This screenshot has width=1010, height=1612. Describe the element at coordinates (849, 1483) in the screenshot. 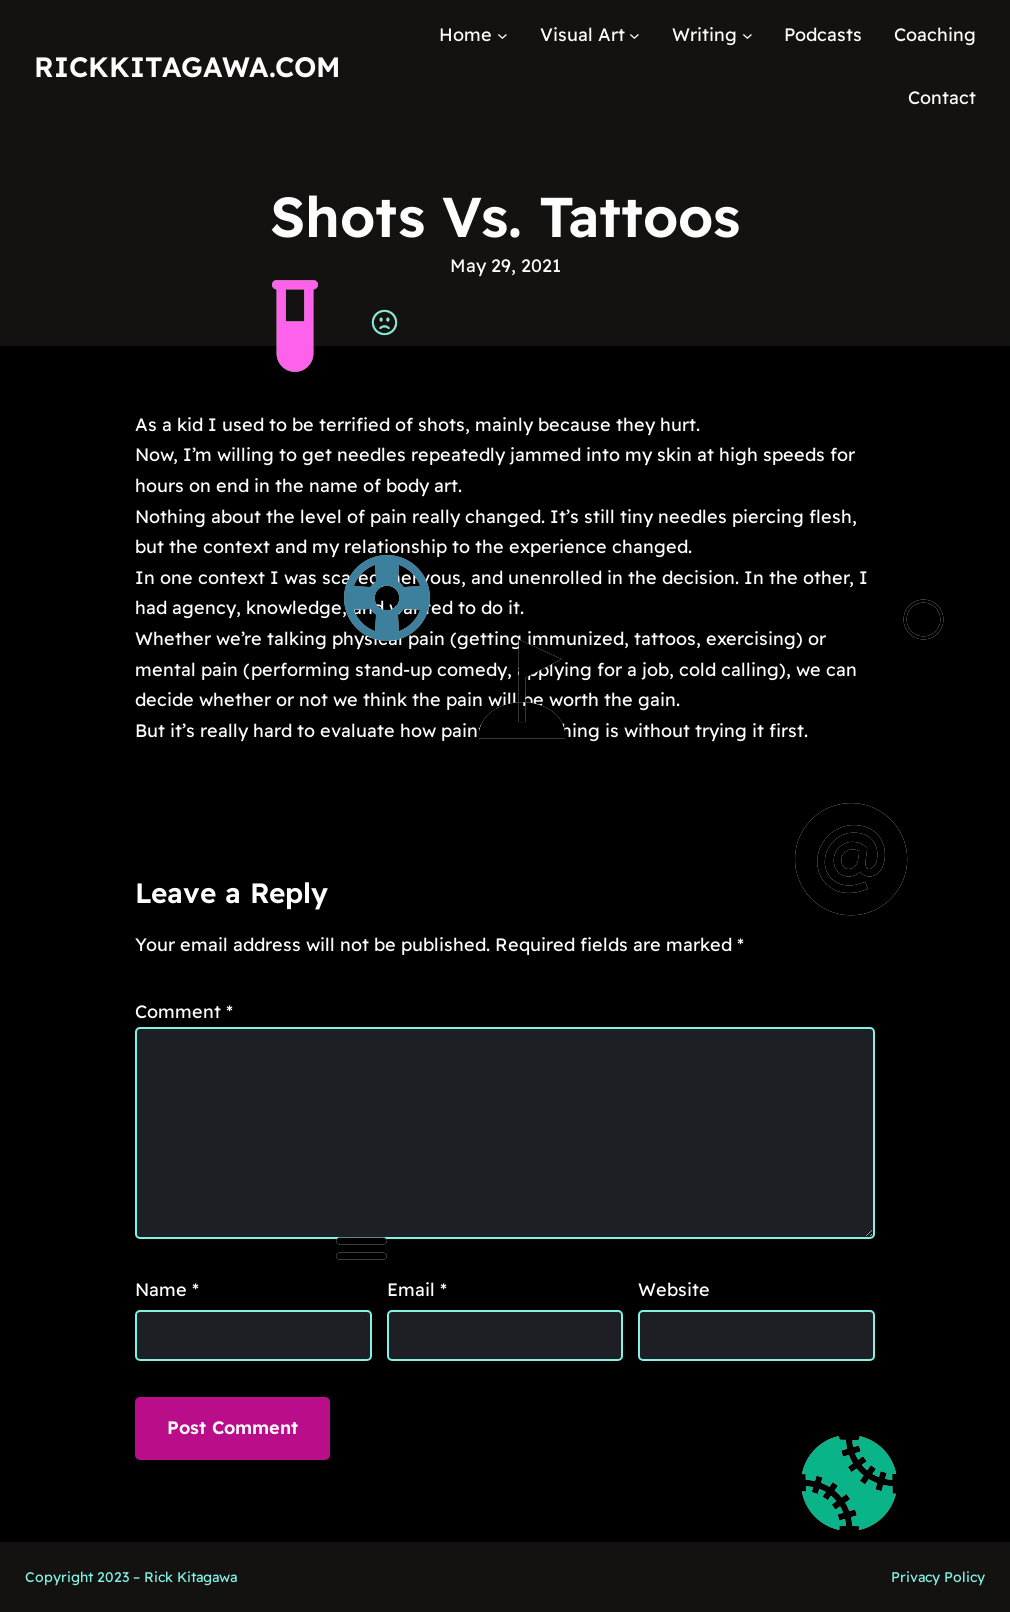

I see `view baseball scores or stats` at that location.